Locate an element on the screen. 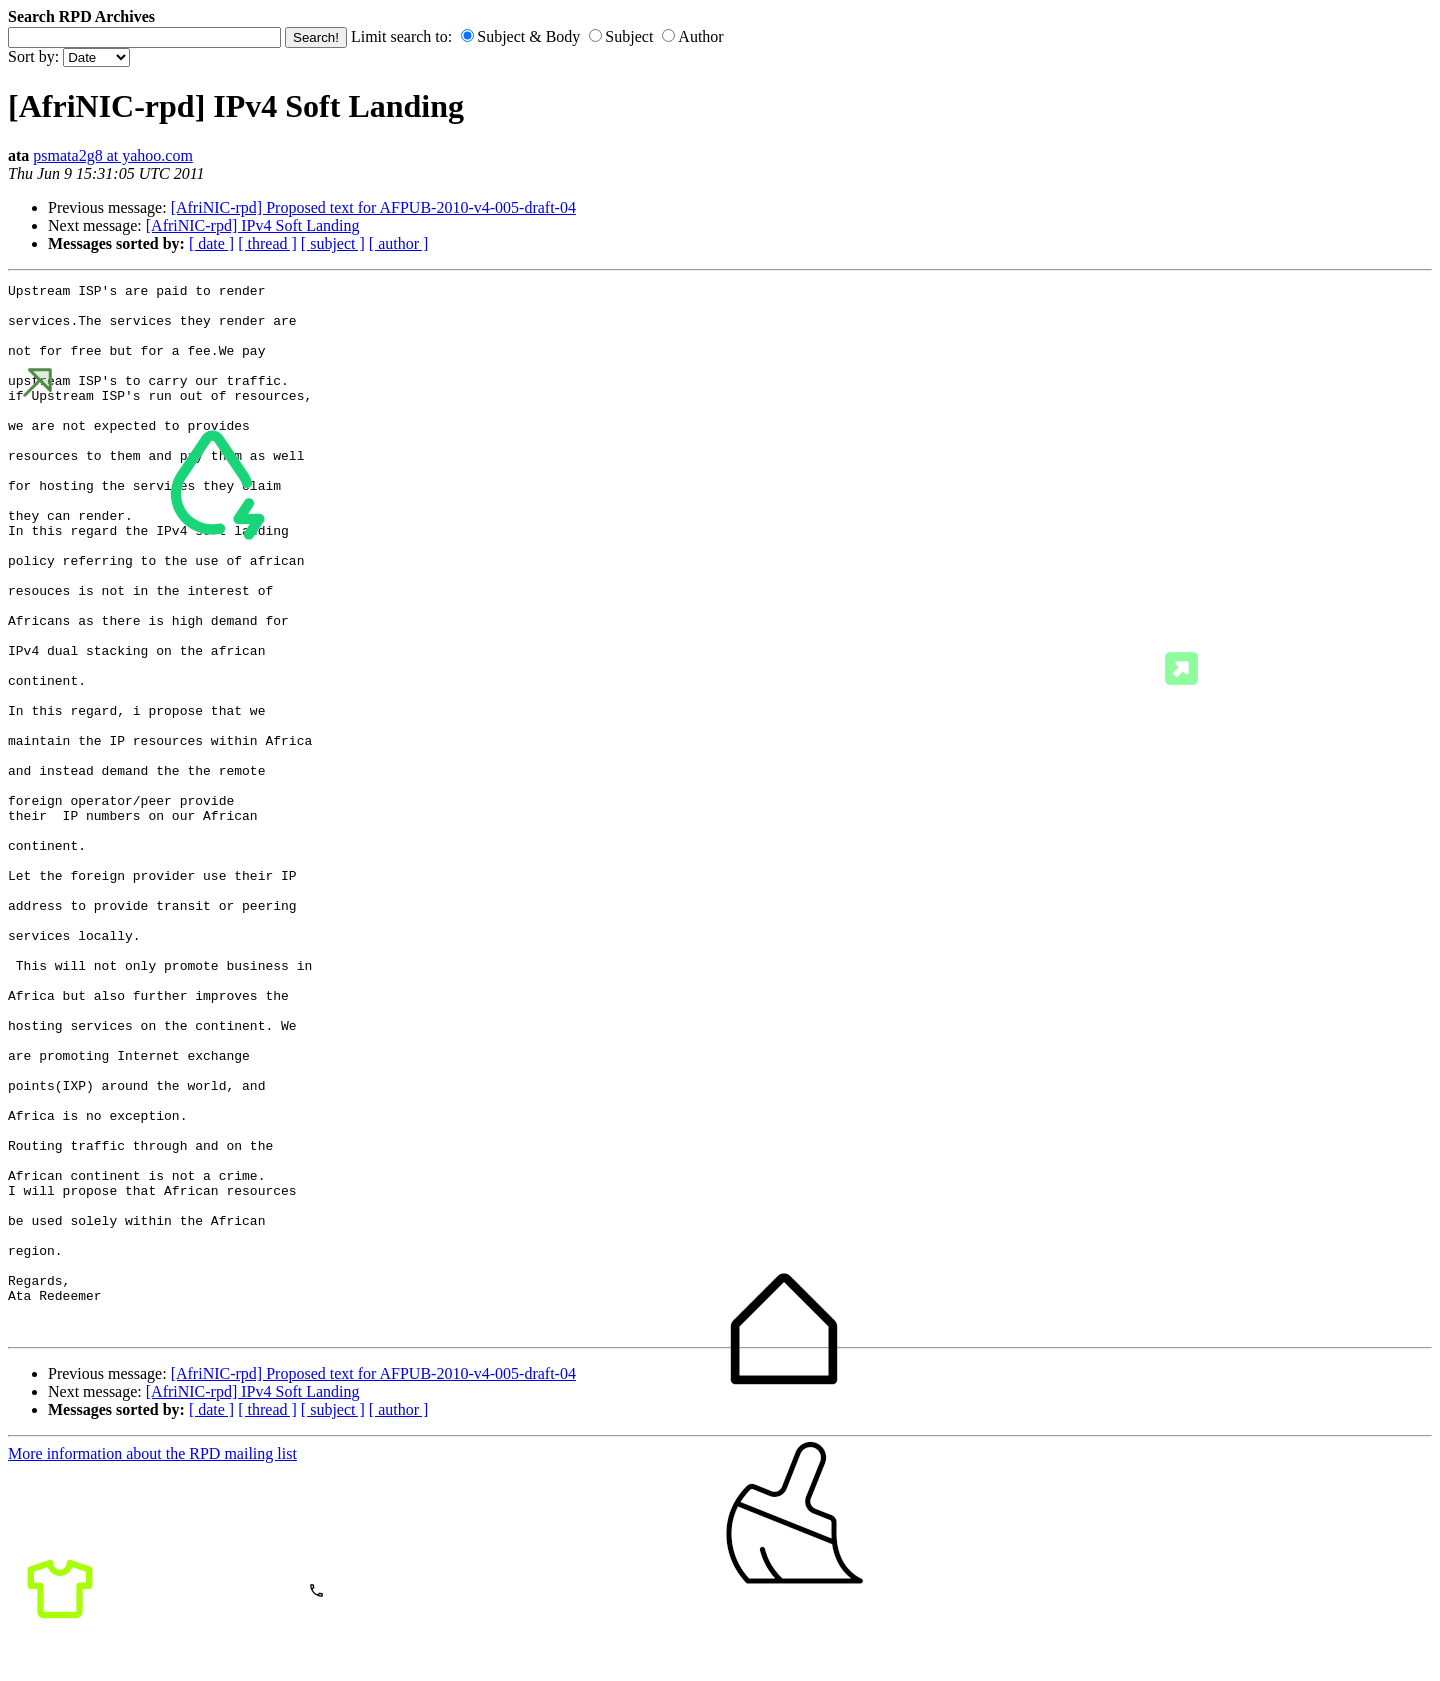 The width and height of the screenshot is (1440, 1681). navigate to home screen is located at coordinates (784, 1331).